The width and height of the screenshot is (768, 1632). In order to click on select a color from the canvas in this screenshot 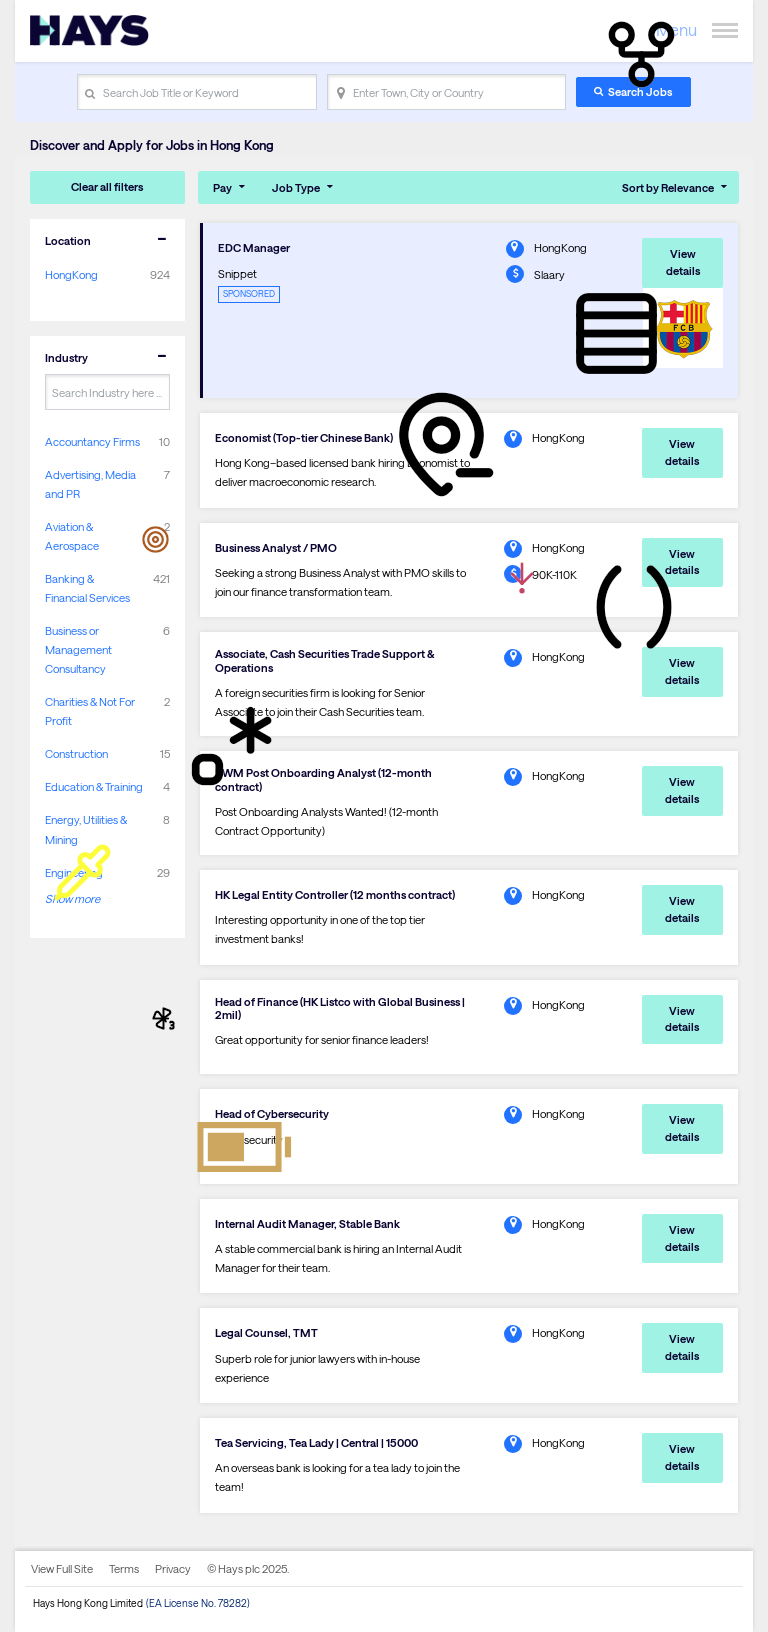, I will do `click(82, 872)`.